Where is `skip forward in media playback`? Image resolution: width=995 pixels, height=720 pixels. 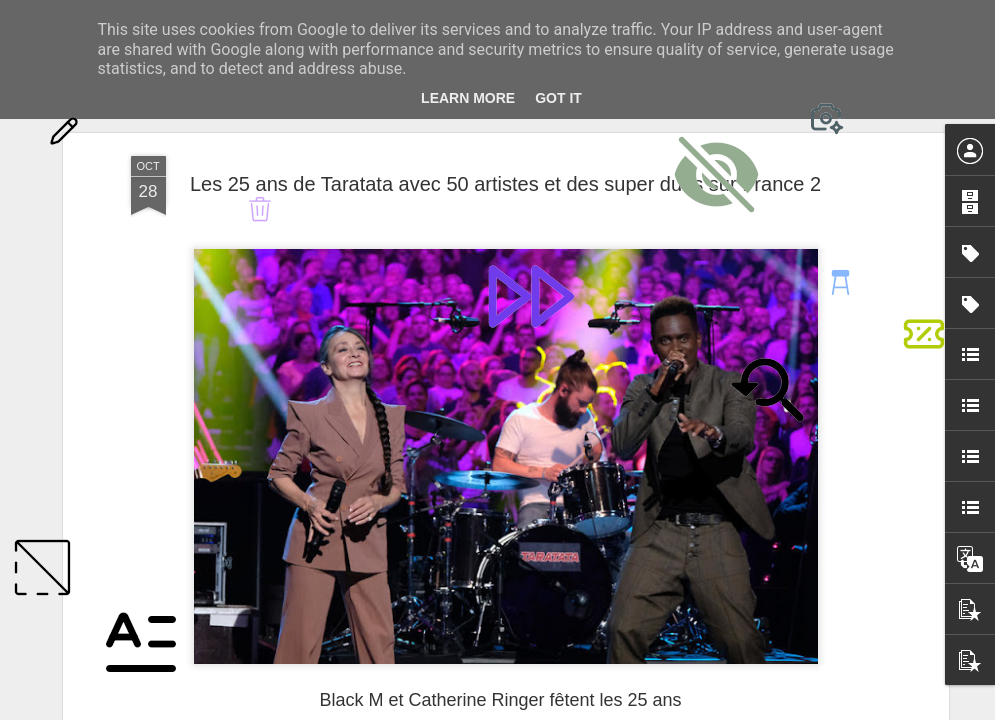
skip forward in media playback is located at coordinates (531, 296).